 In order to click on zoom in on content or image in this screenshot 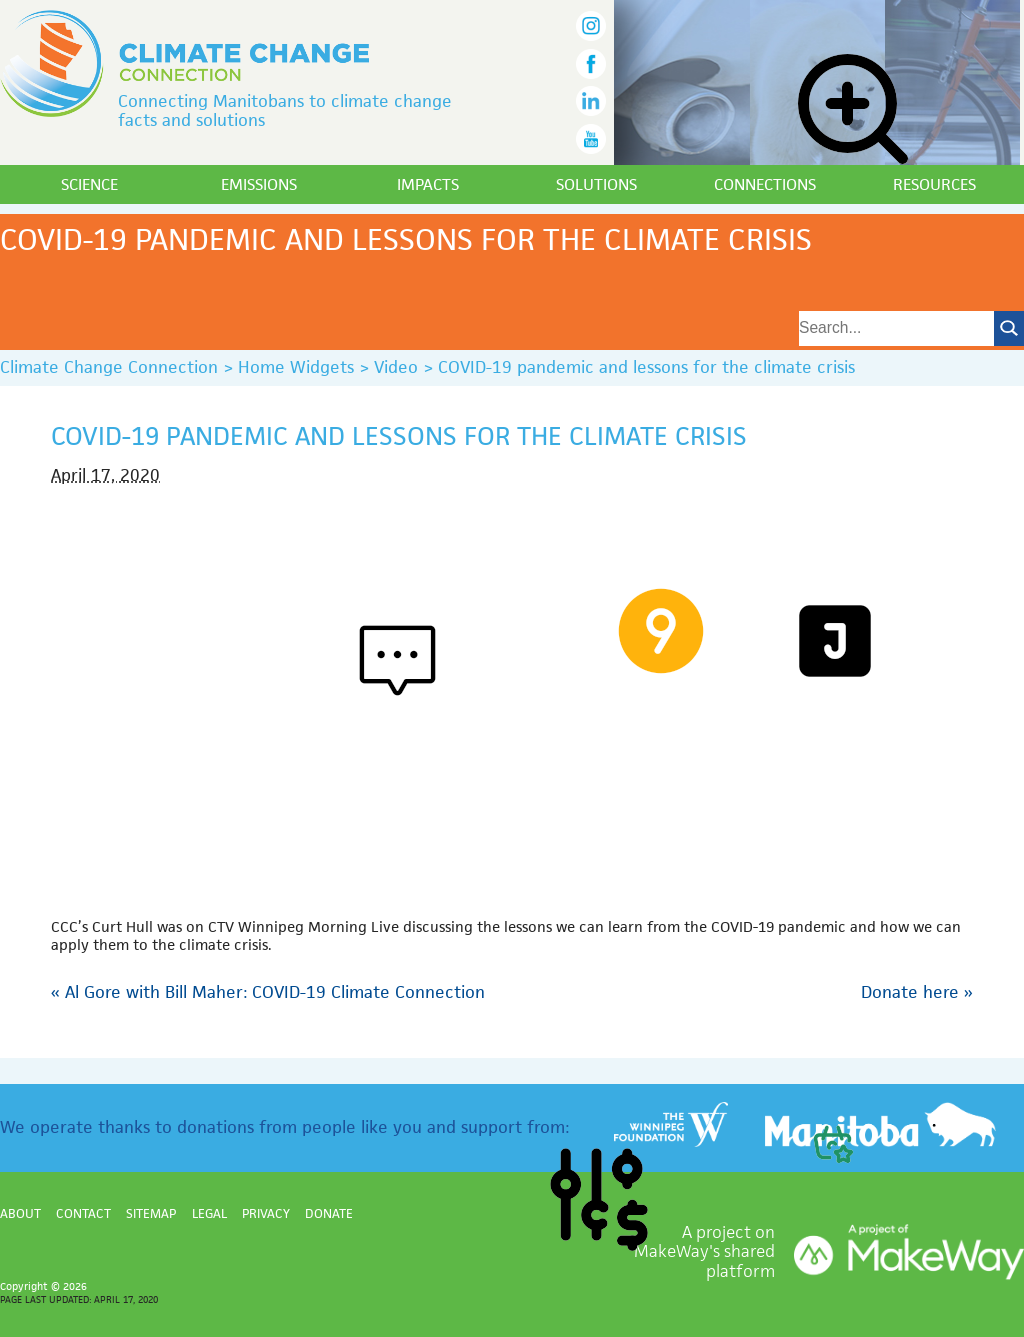, I will do `click(853, 109)`.